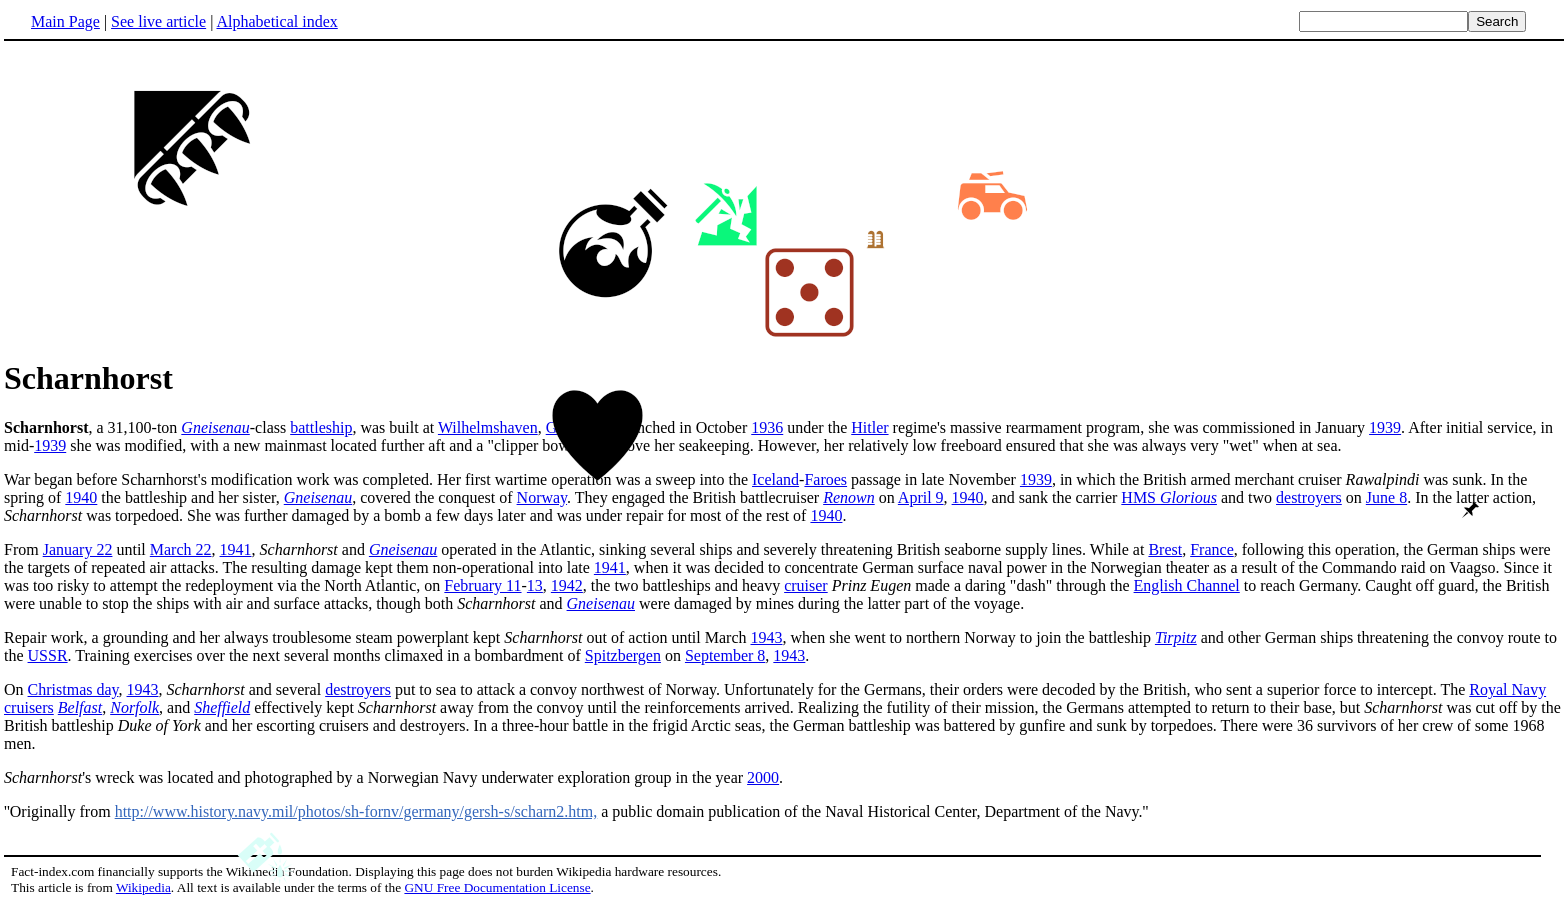  I want to click on represents a data center or server infrastructure, so click(875, 239).